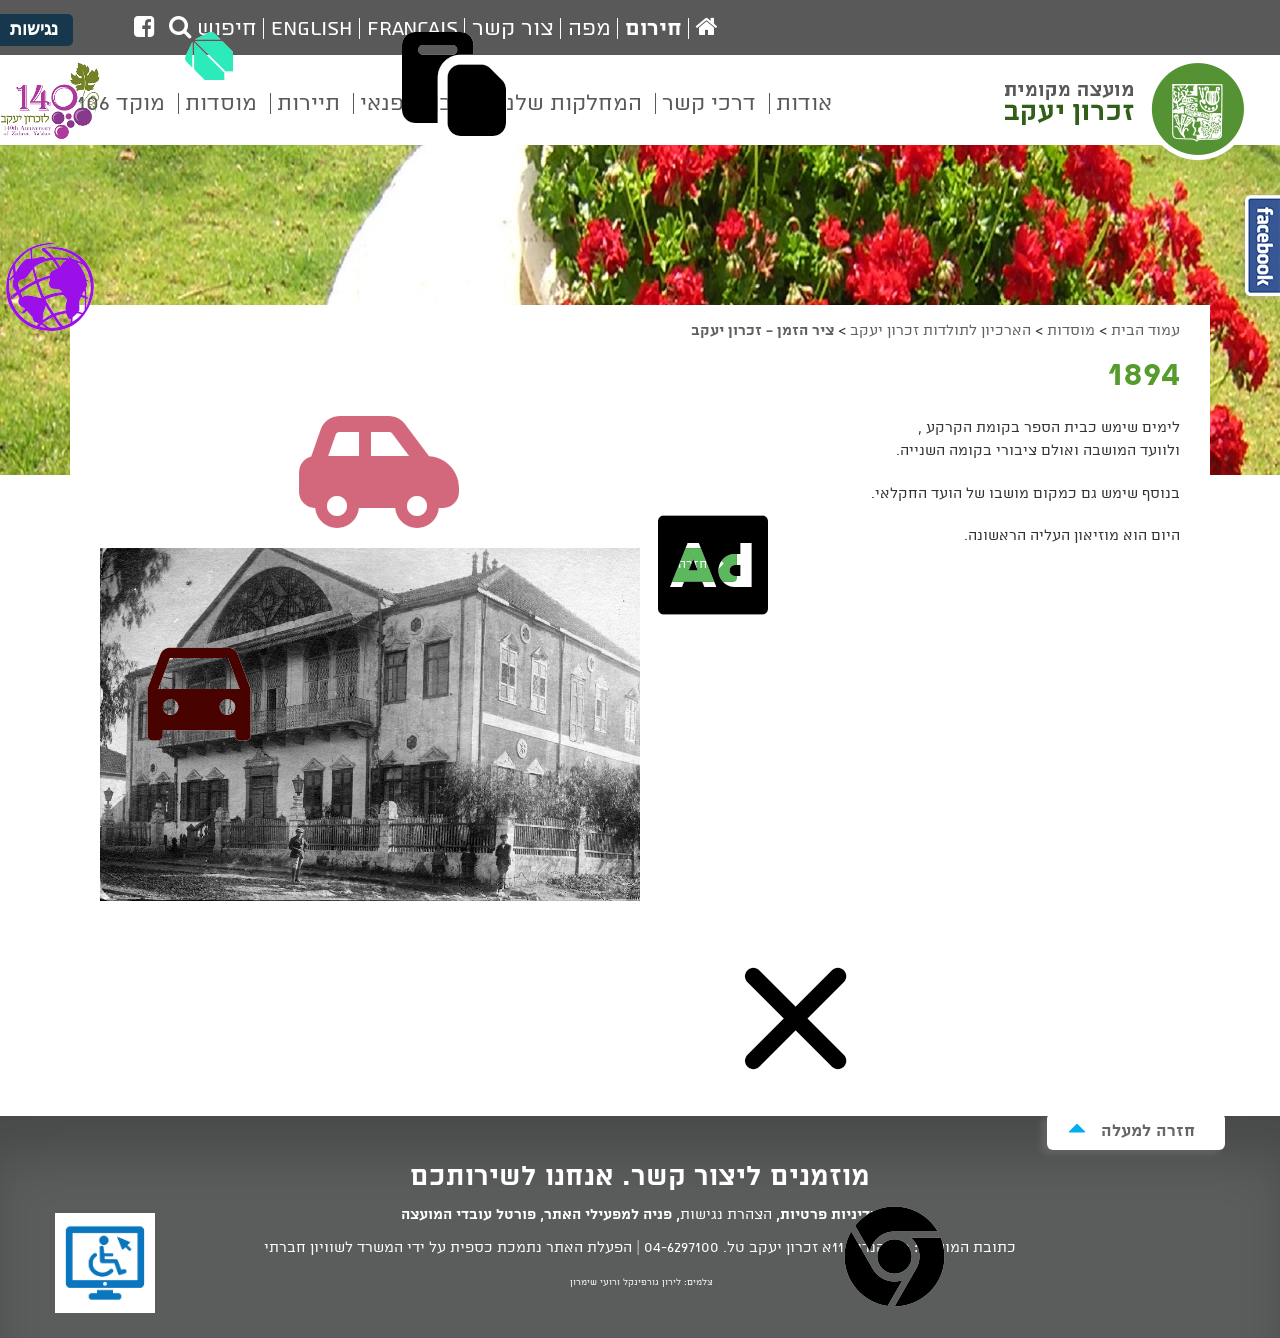 The image size is (1280, 1338). I want to click on indicates sponsored or promotional content, so click(713, 565).